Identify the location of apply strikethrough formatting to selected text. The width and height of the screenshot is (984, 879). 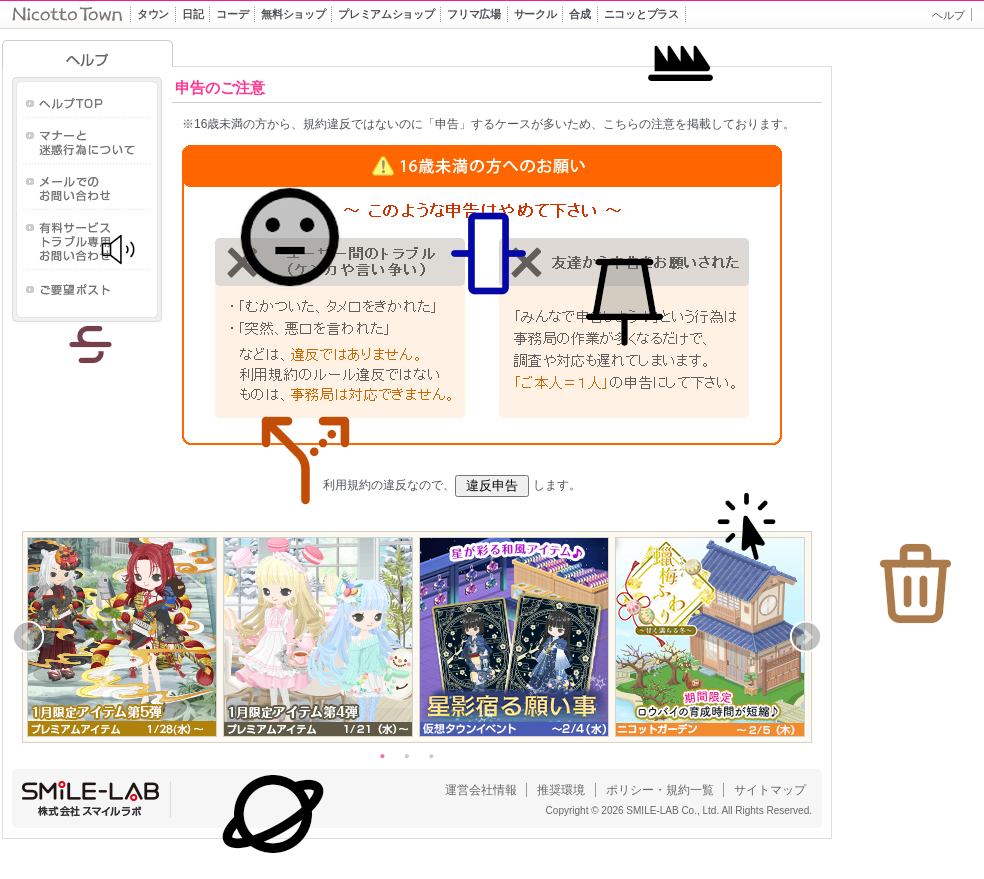
(90, 344).